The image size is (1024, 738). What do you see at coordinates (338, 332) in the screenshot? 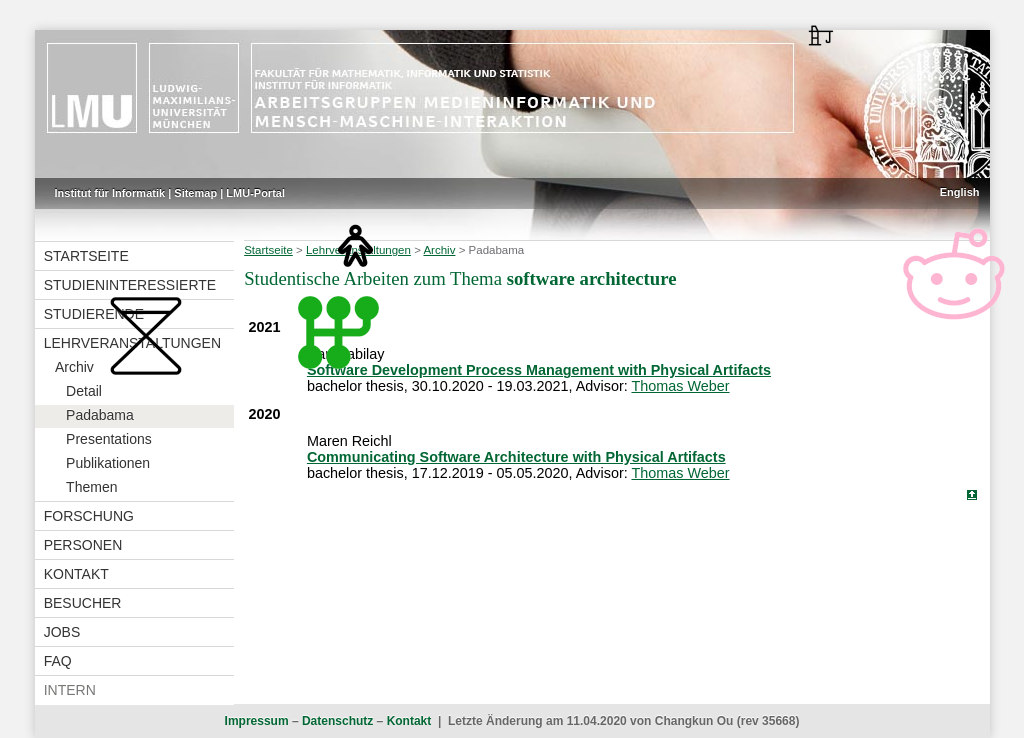
I see `indicates manual transmission or gear settings` at bounding box center [338, 332].